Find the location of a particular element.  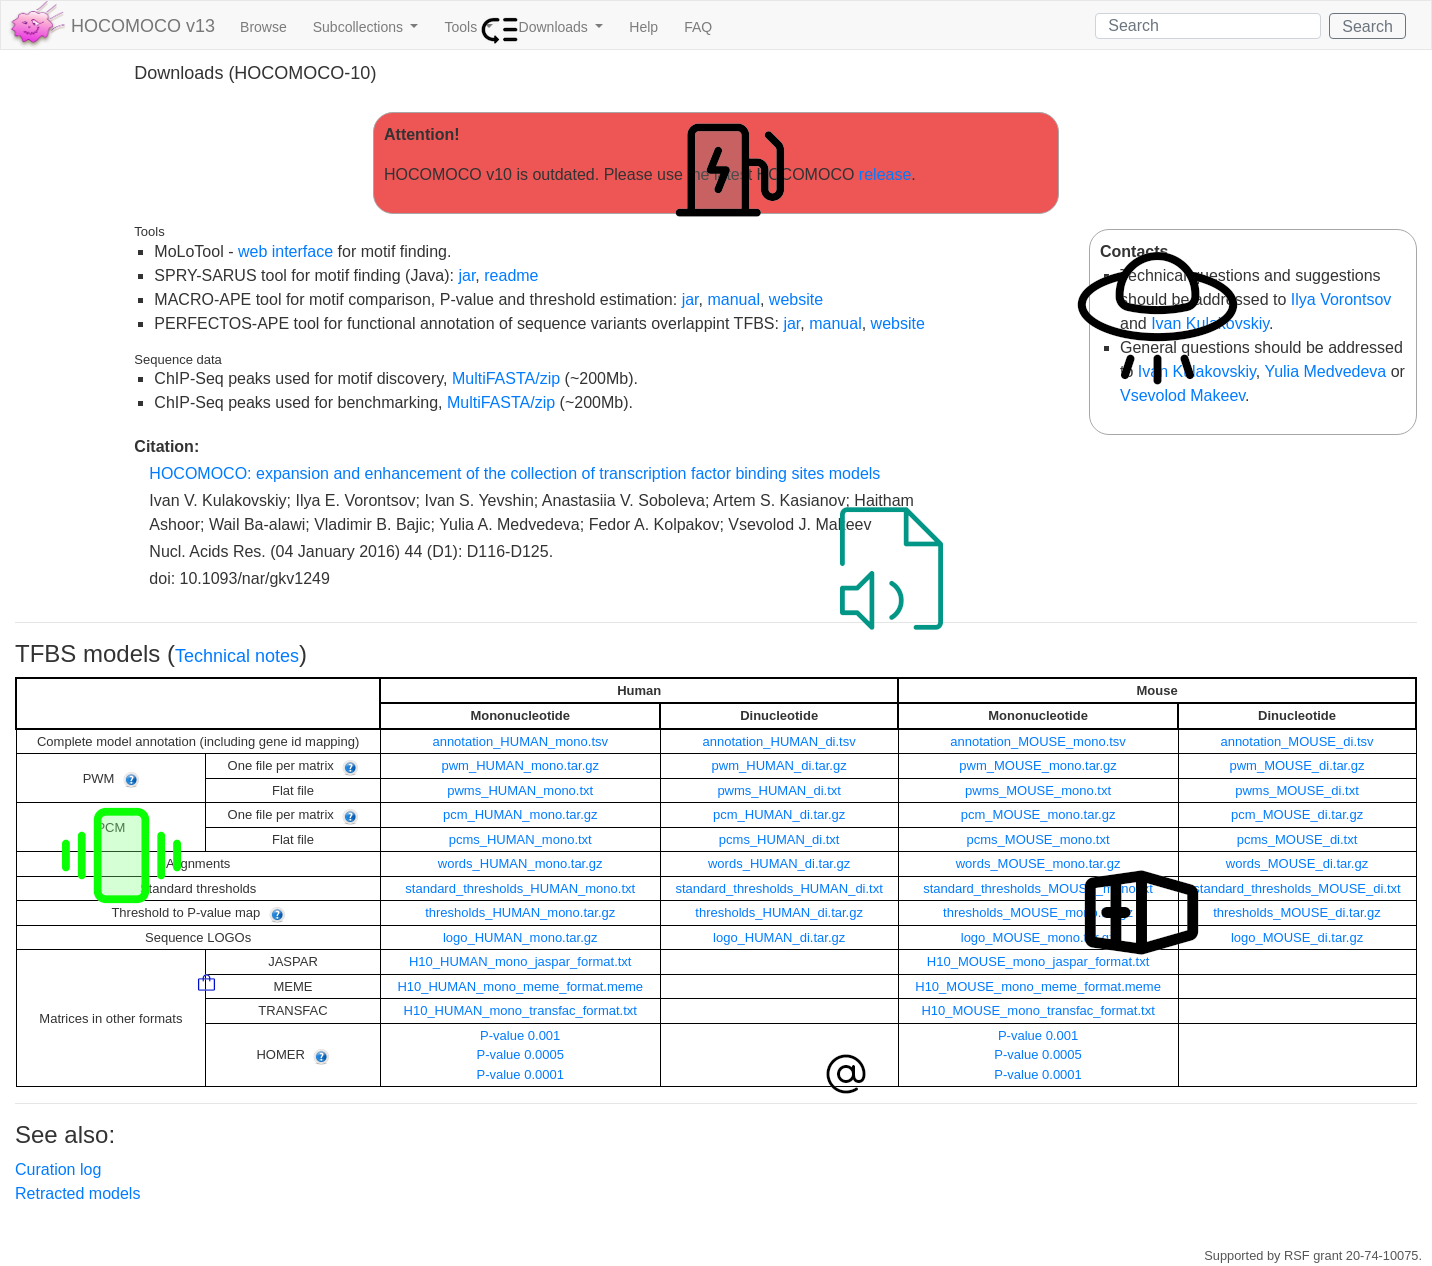

view your shopping bag is located at coordinates (206, 983).